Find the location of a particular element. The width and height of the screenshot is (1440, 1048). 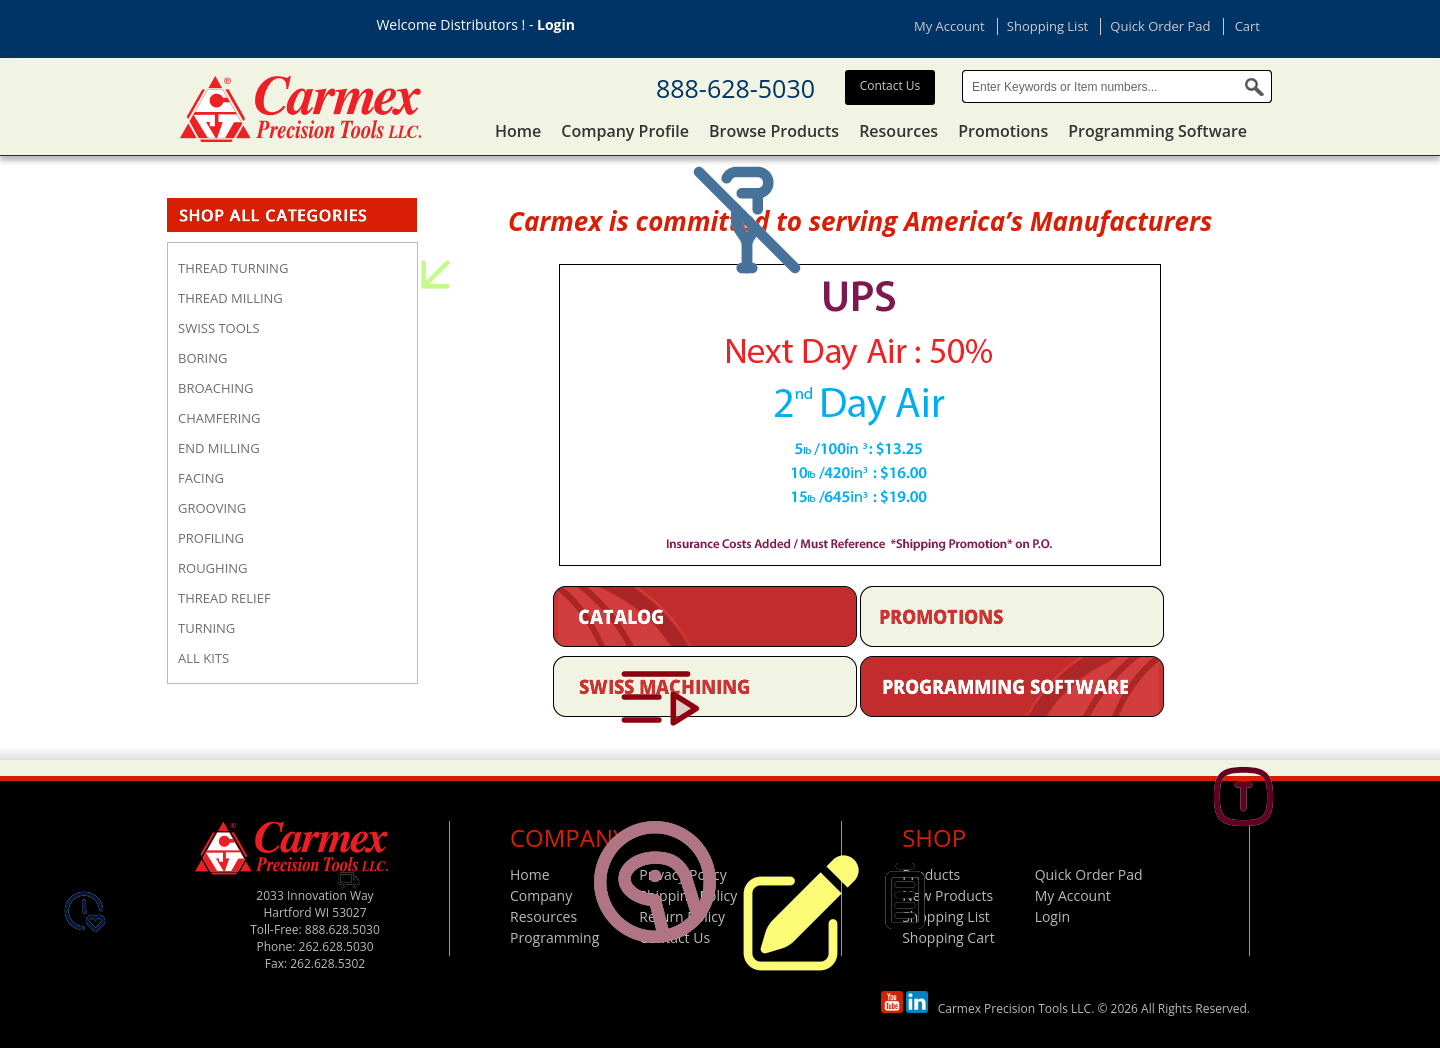

link to Deno runtime or project is located at coordinates (655, 882).